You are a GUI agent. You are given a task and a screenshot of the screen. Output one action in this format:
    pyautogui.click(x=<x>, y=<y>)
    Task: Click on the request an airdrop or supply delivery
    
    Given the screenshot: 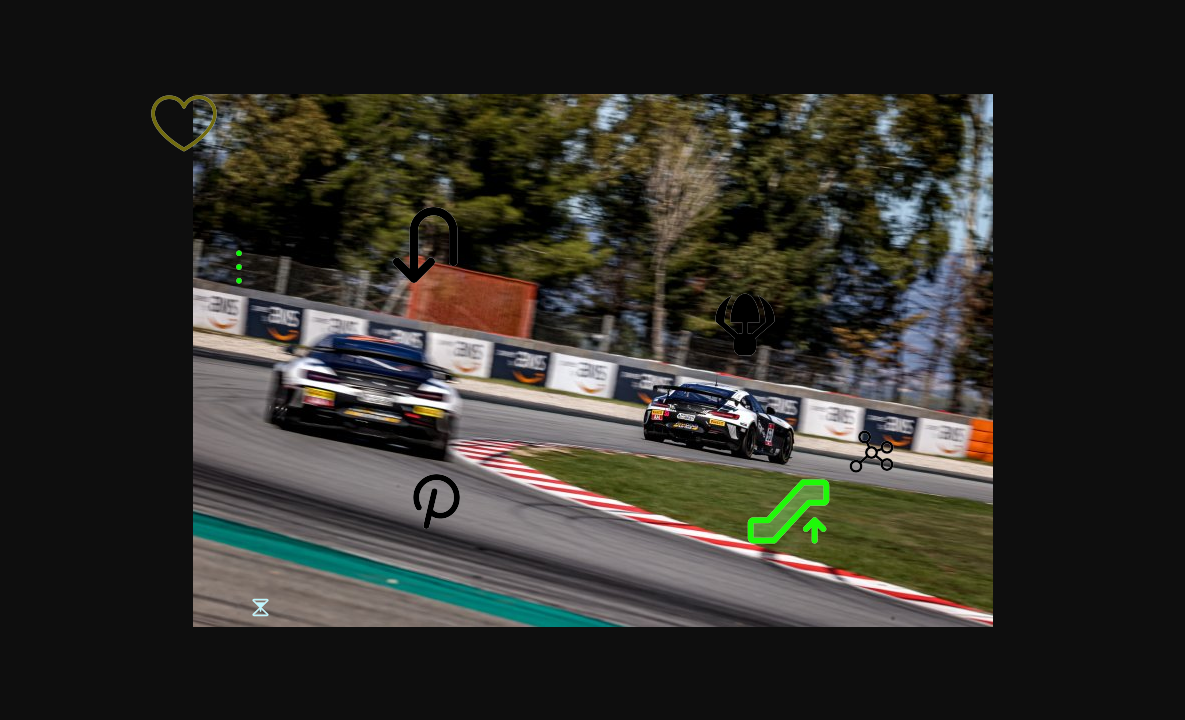 What is the action you would take?
    pyautogui.click(x=745, y=326)
    